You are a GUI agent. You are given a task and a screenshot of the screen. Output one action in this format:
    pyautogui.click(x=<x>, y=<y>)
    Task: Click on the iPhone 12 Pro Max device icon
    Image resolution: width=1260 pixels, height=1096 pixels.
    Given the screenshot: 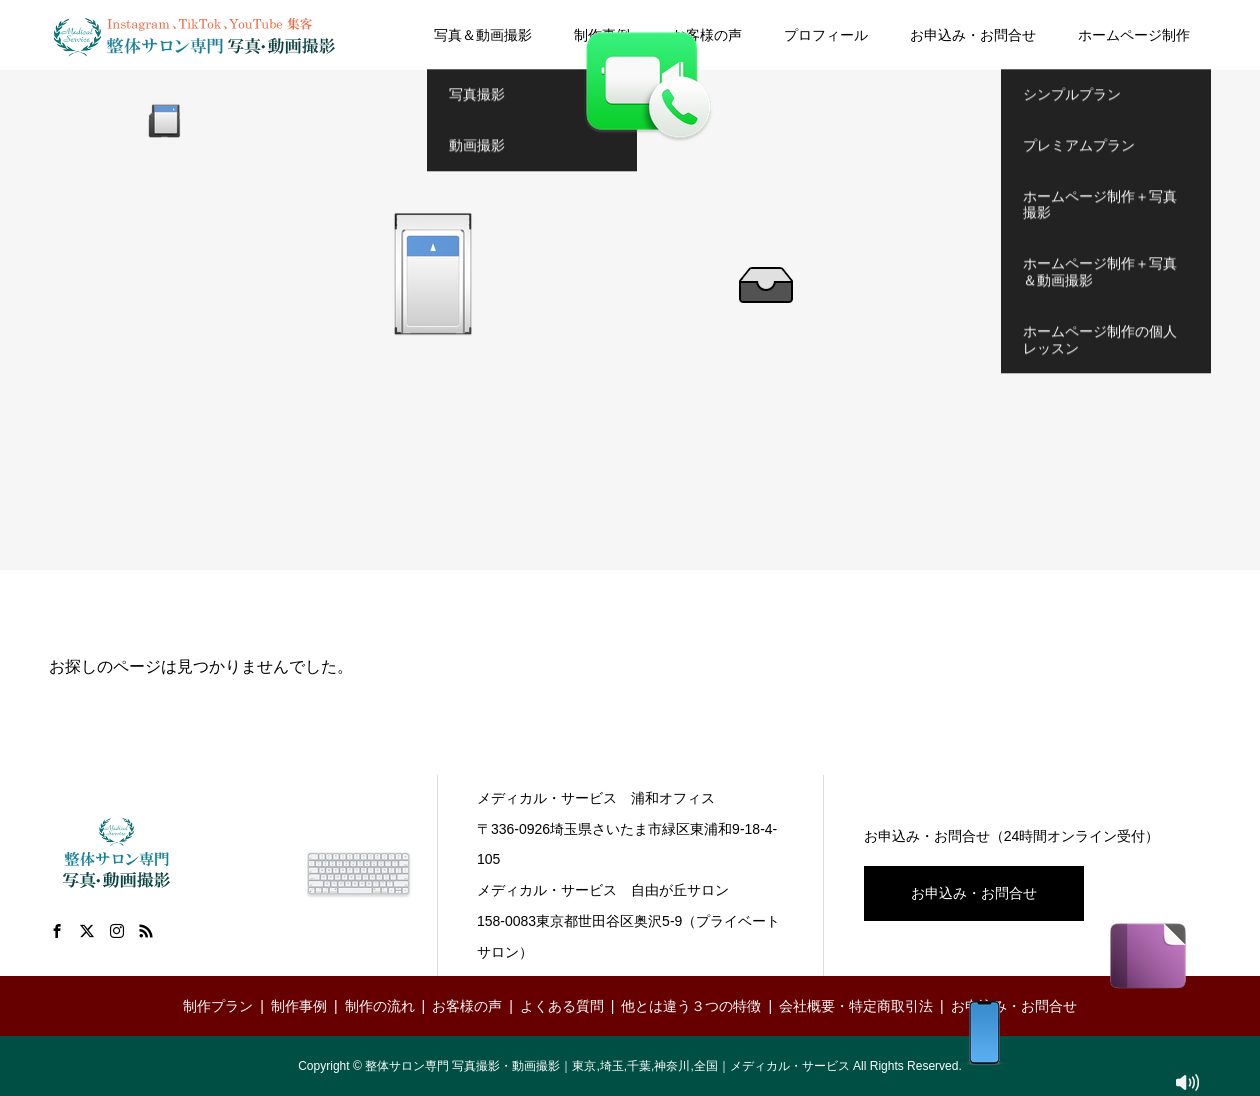 What is the action you would take?
    pyautogui.click(x=984, y=1033)
    